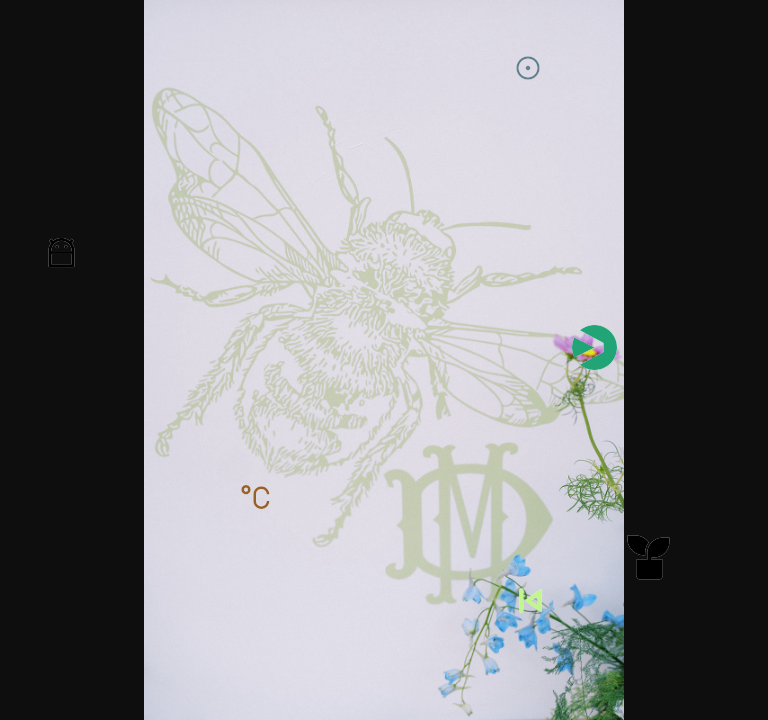  Describe the element at coordinates (528, 68) in the screenshot. I see `adjust camera focus` at that location.